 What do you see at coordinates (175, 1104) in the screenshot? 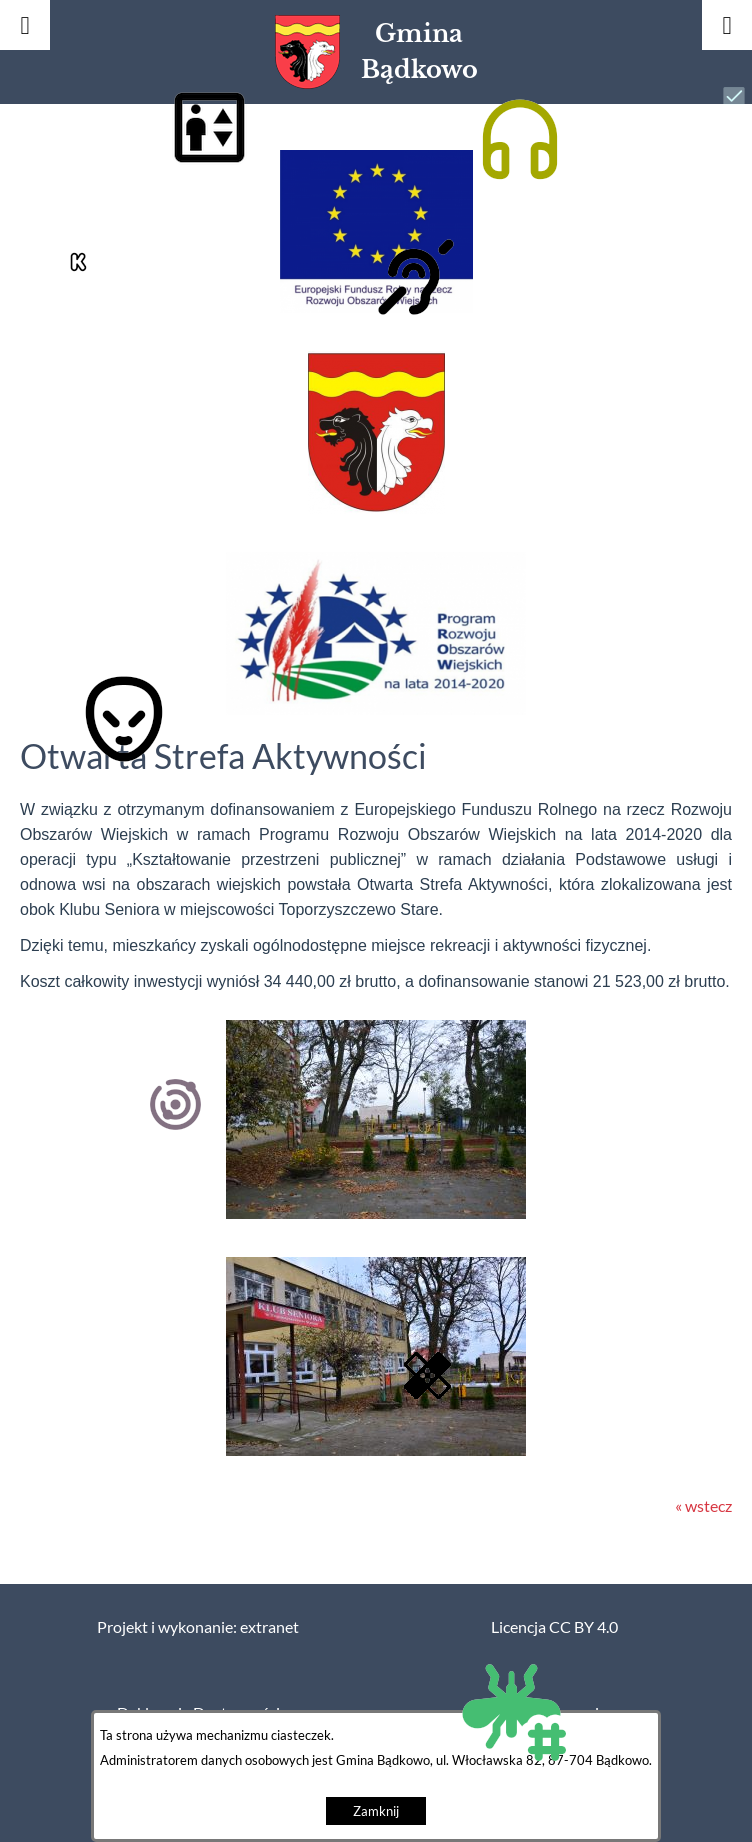
I see `explore the universe or cosmos section` at bounding box center [175, 1104].